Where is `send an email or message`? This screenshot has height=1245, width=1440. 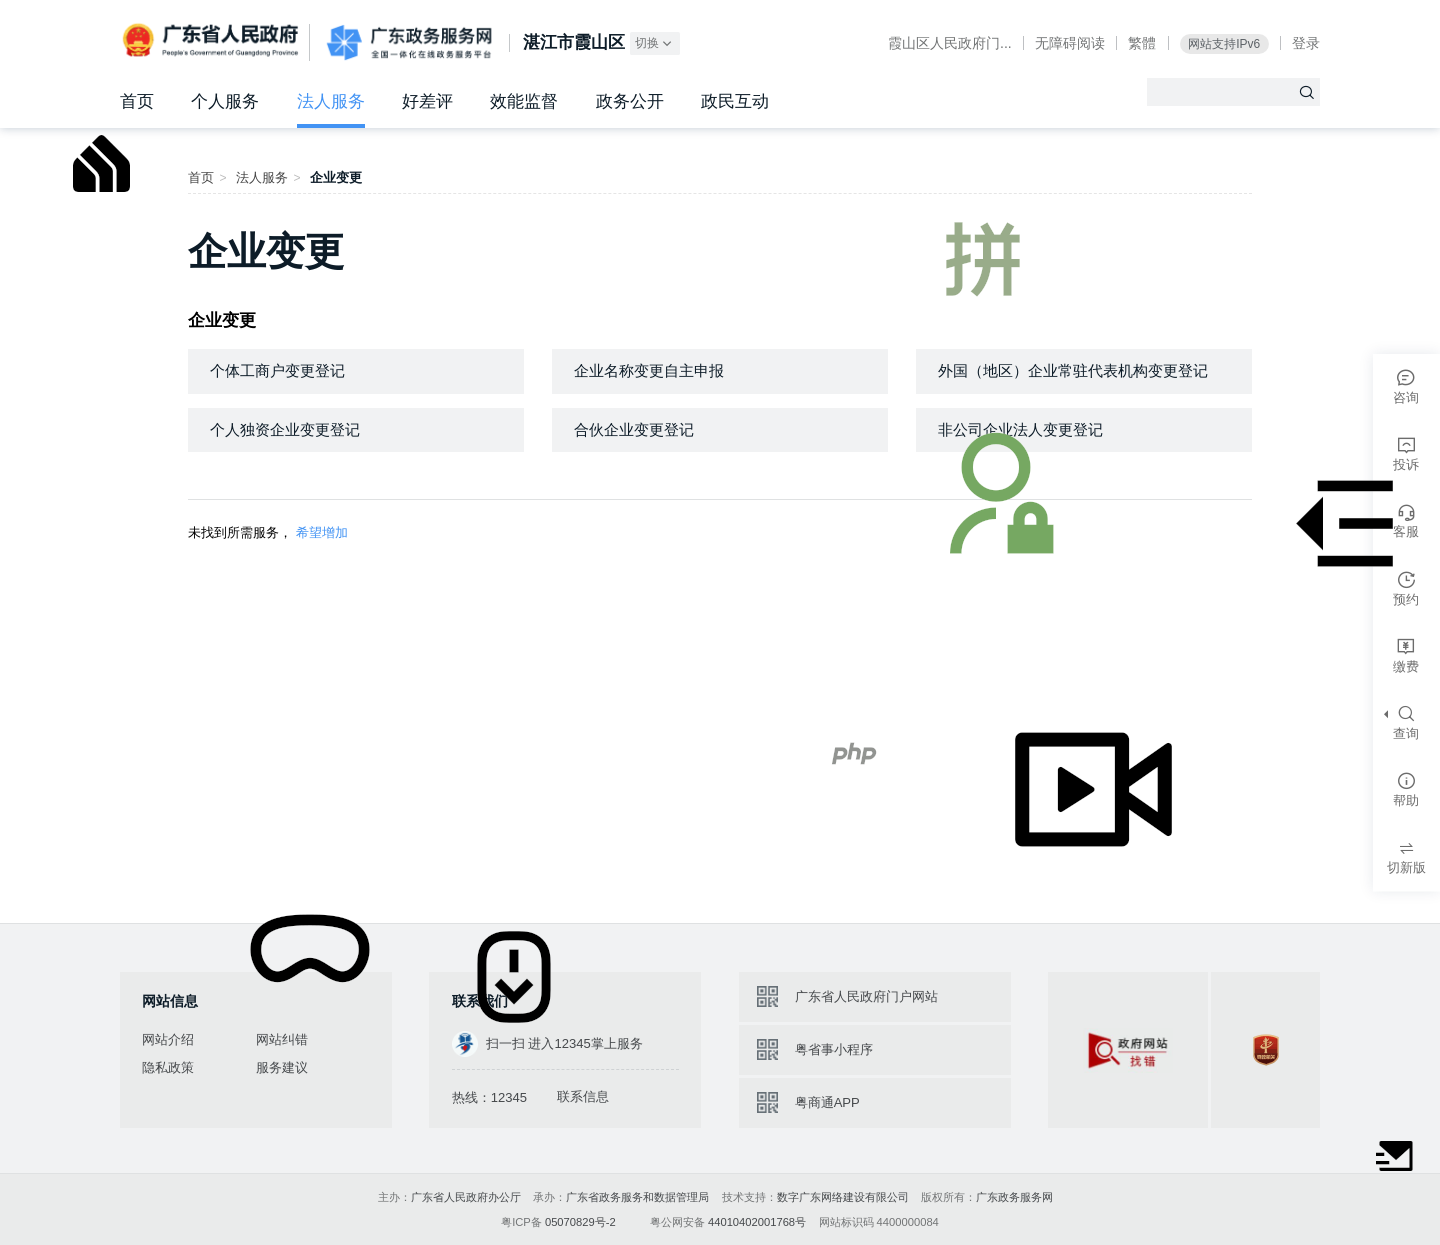 send an email or message is located at coordinates (1396, 1156).